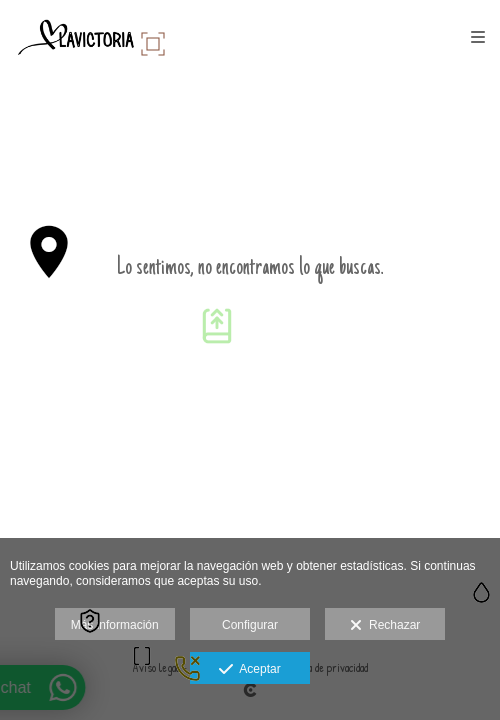 Image resolution: width=500 pixels, height=720 pixels. What do you see at coordinates (217, 326) in the screenshot?
I see `upload or export a book` at bounding box center [217, 326].